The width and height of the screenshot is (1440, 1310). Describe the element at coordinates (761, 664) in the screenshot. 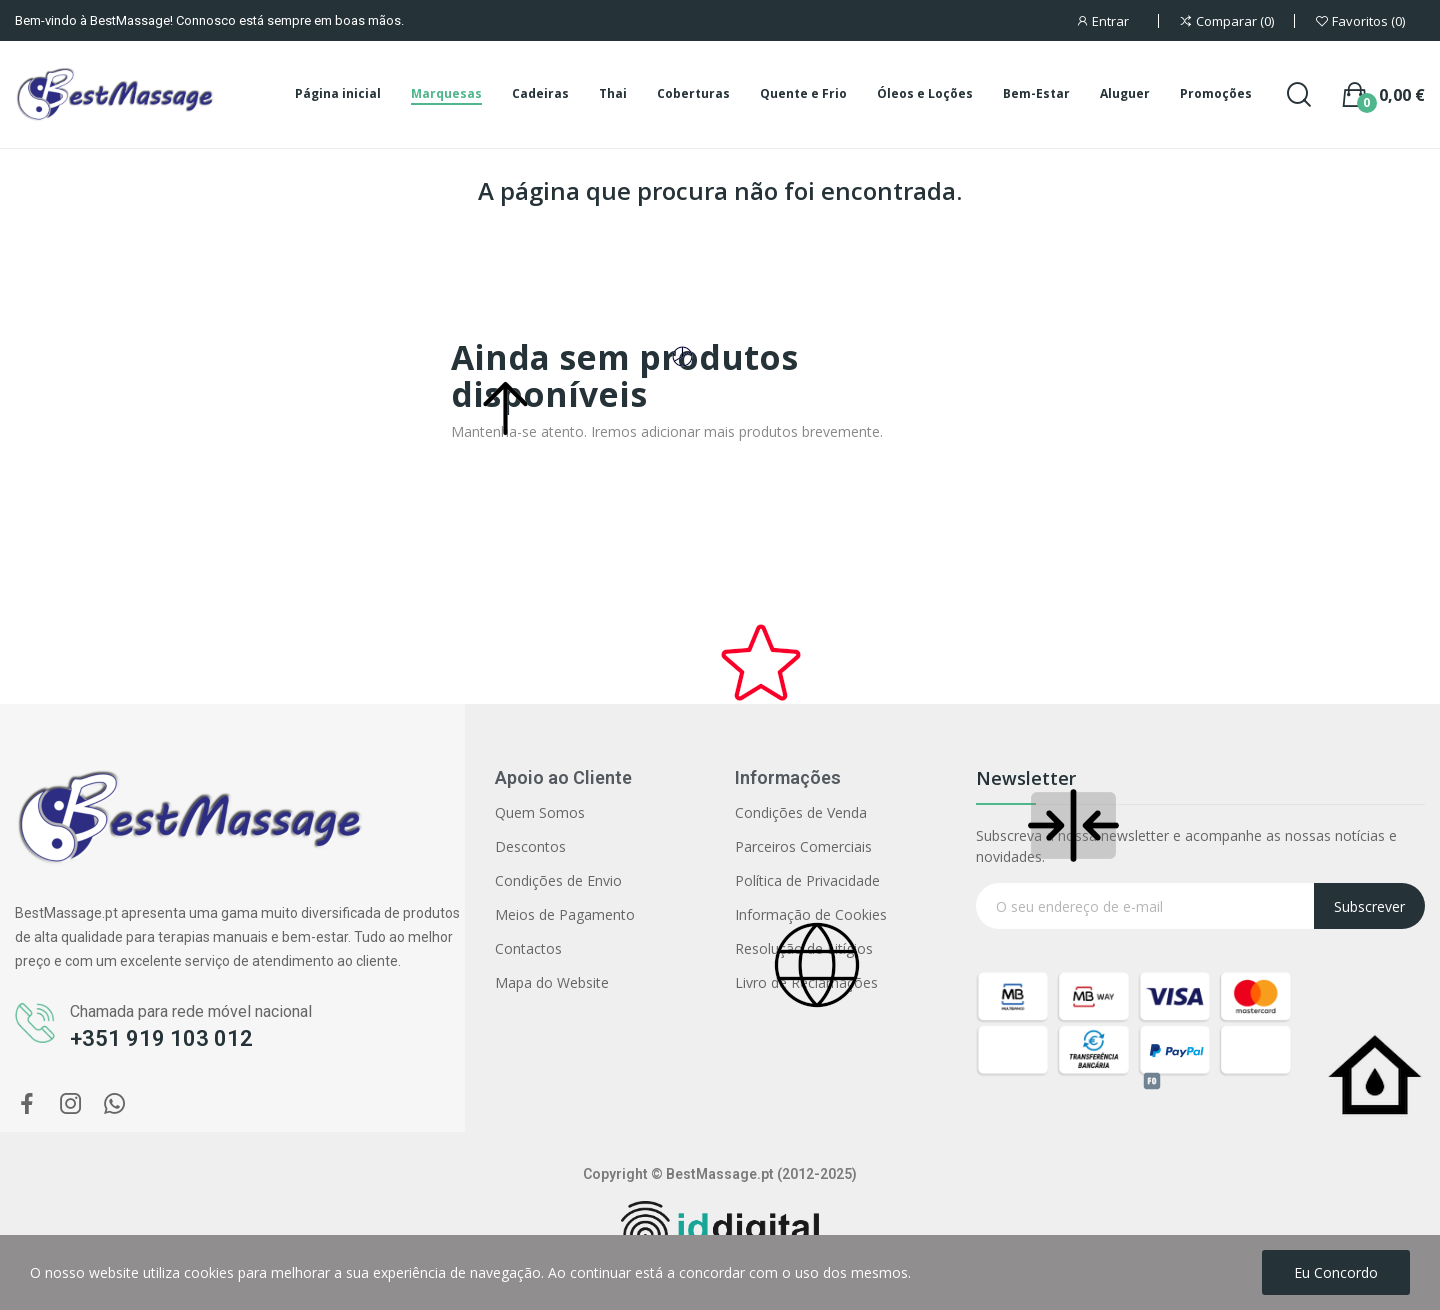

I see `add to favorites` at that location.